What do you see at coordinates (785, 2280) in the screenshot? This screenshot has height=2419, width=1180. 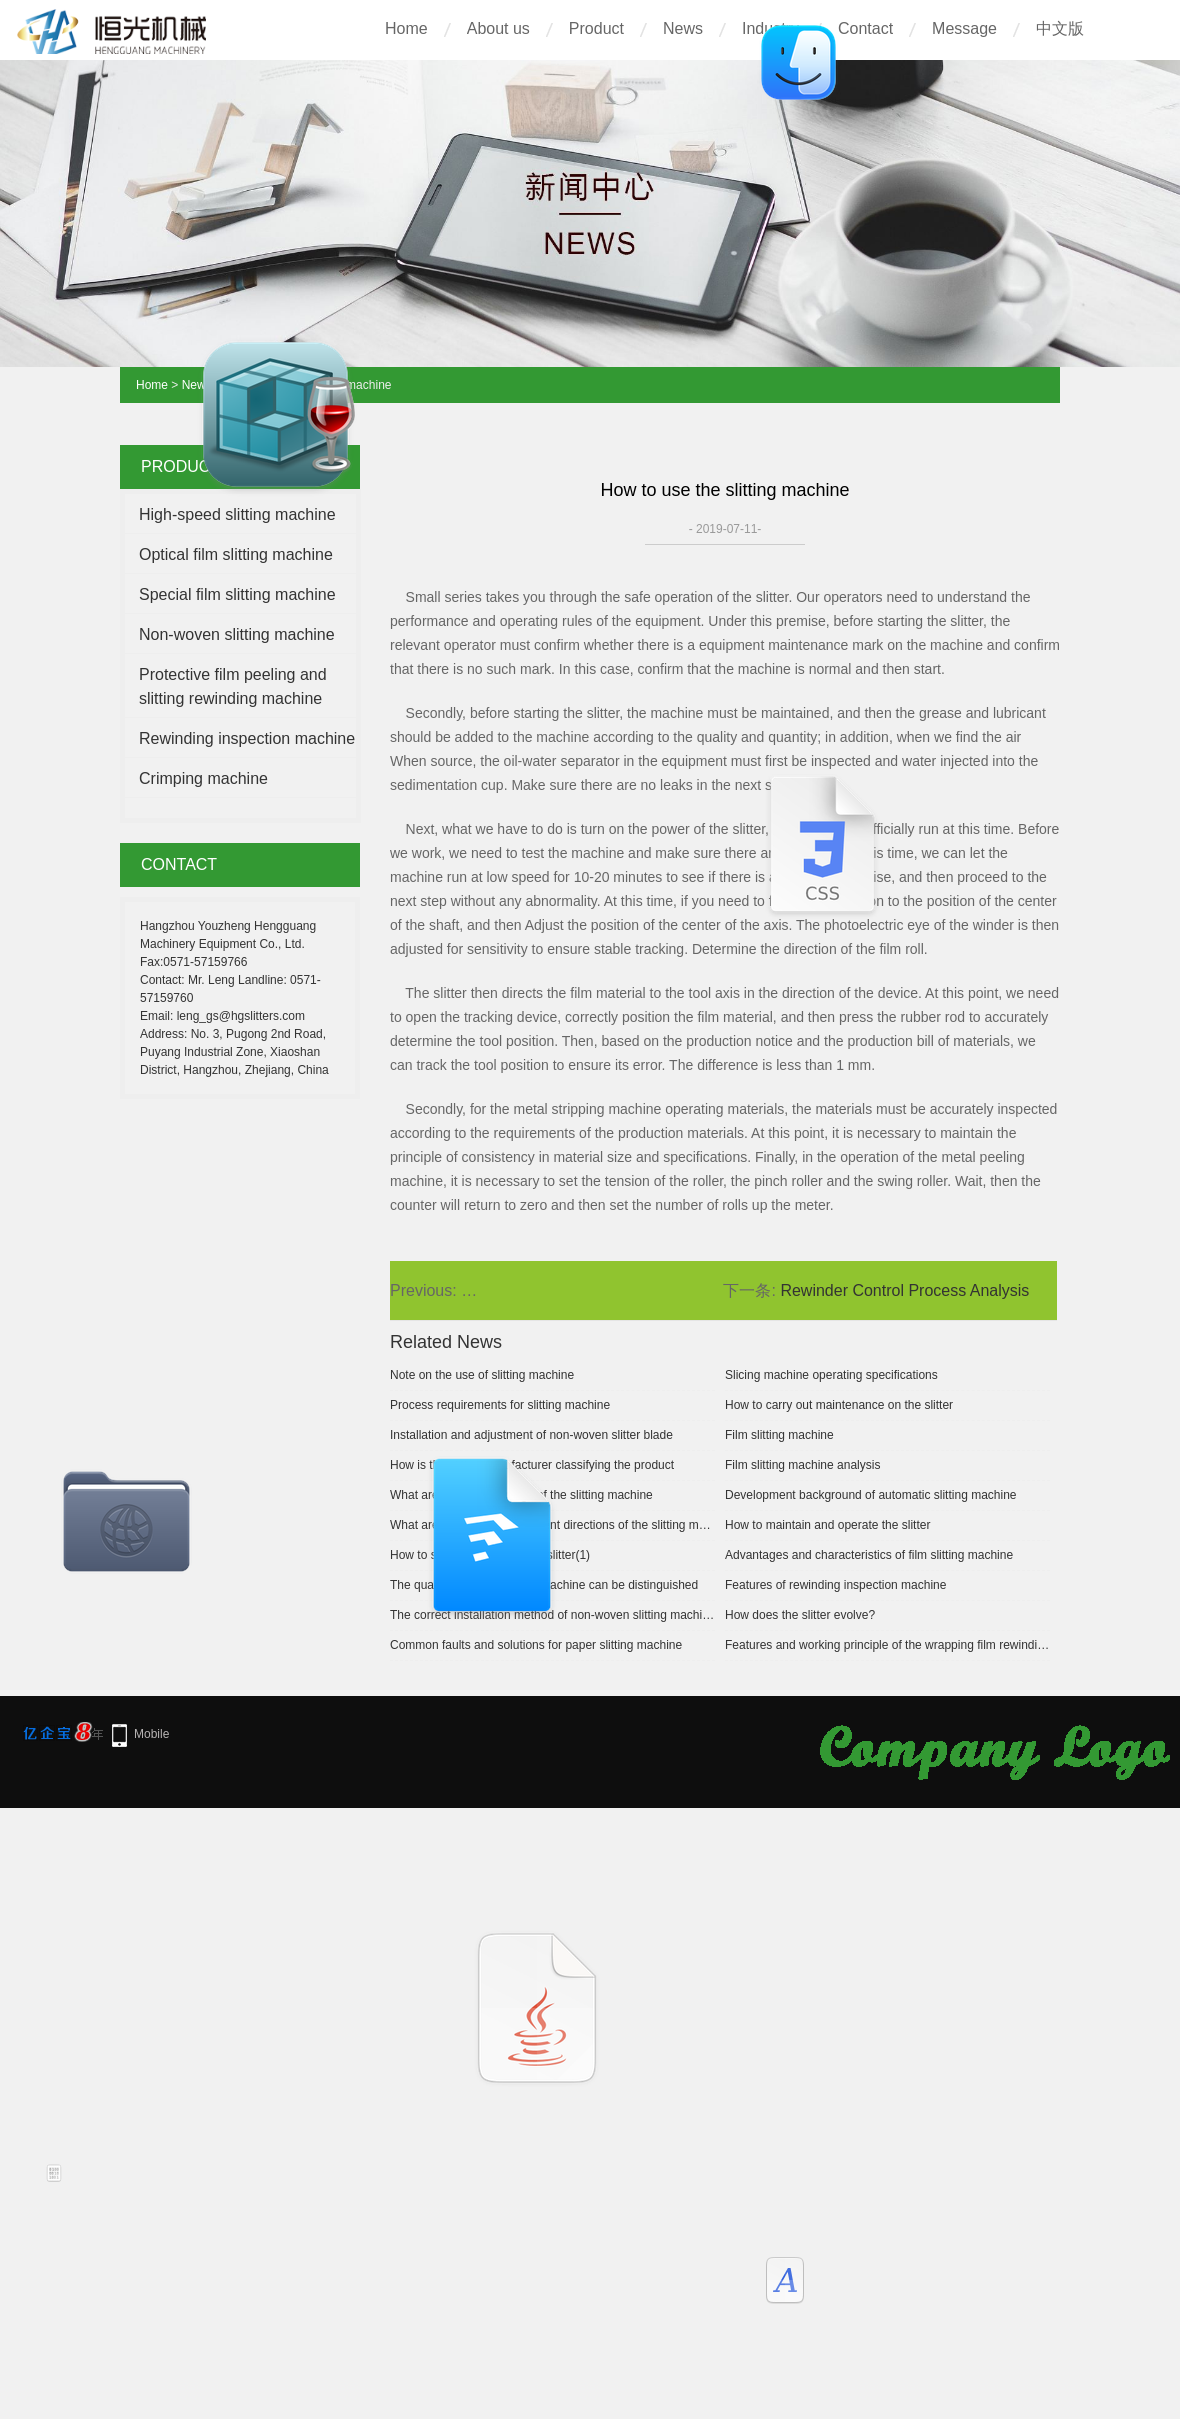 I see `open a font file` at bounding box center [785, 2280].